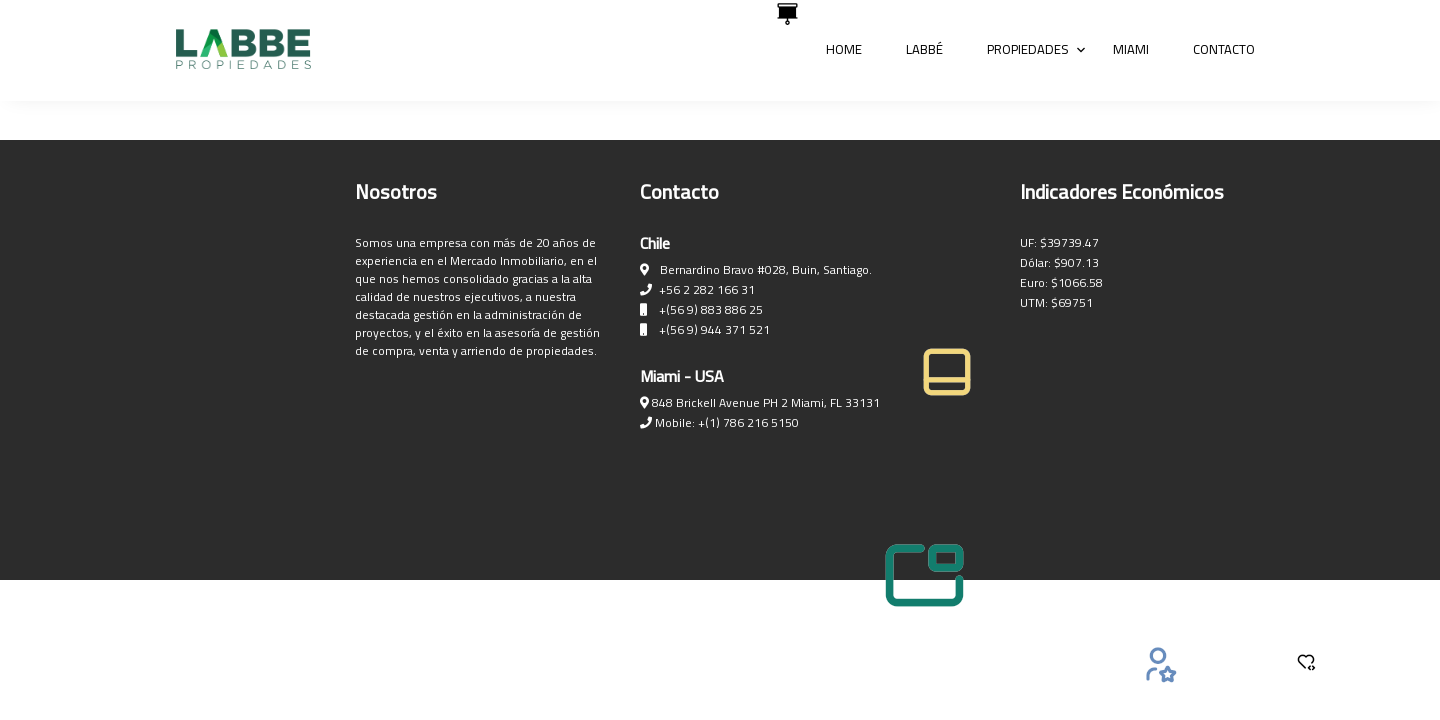 This screenshot has height=720, width=1440. What do you see at coordinates (787, 12) in the screenshot?
I see `start a presentation` at bounding box center [787, 12].